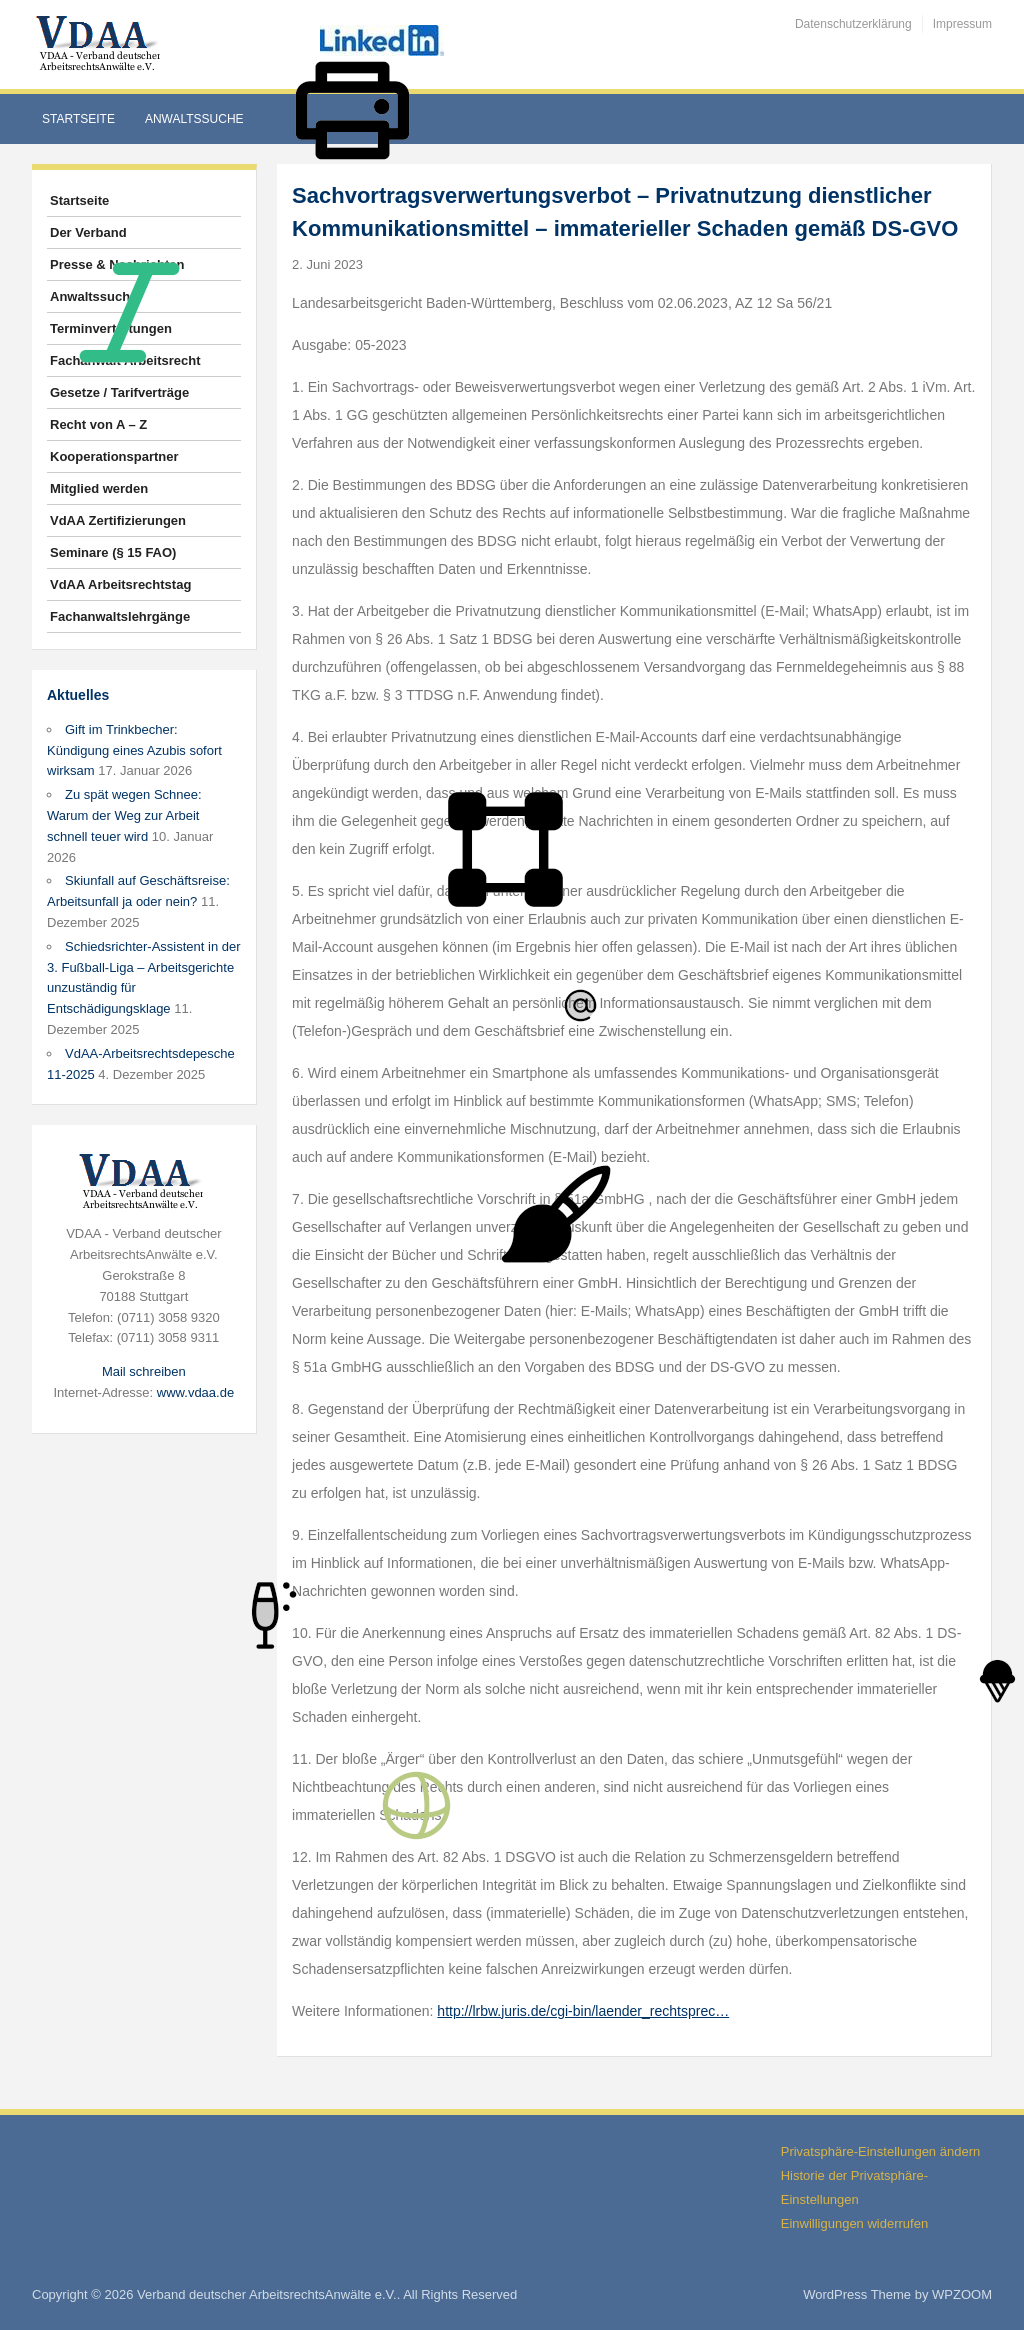 The image size is (1024, 2330). I want to click on access drawing or painting tools, so click(560, 1216).